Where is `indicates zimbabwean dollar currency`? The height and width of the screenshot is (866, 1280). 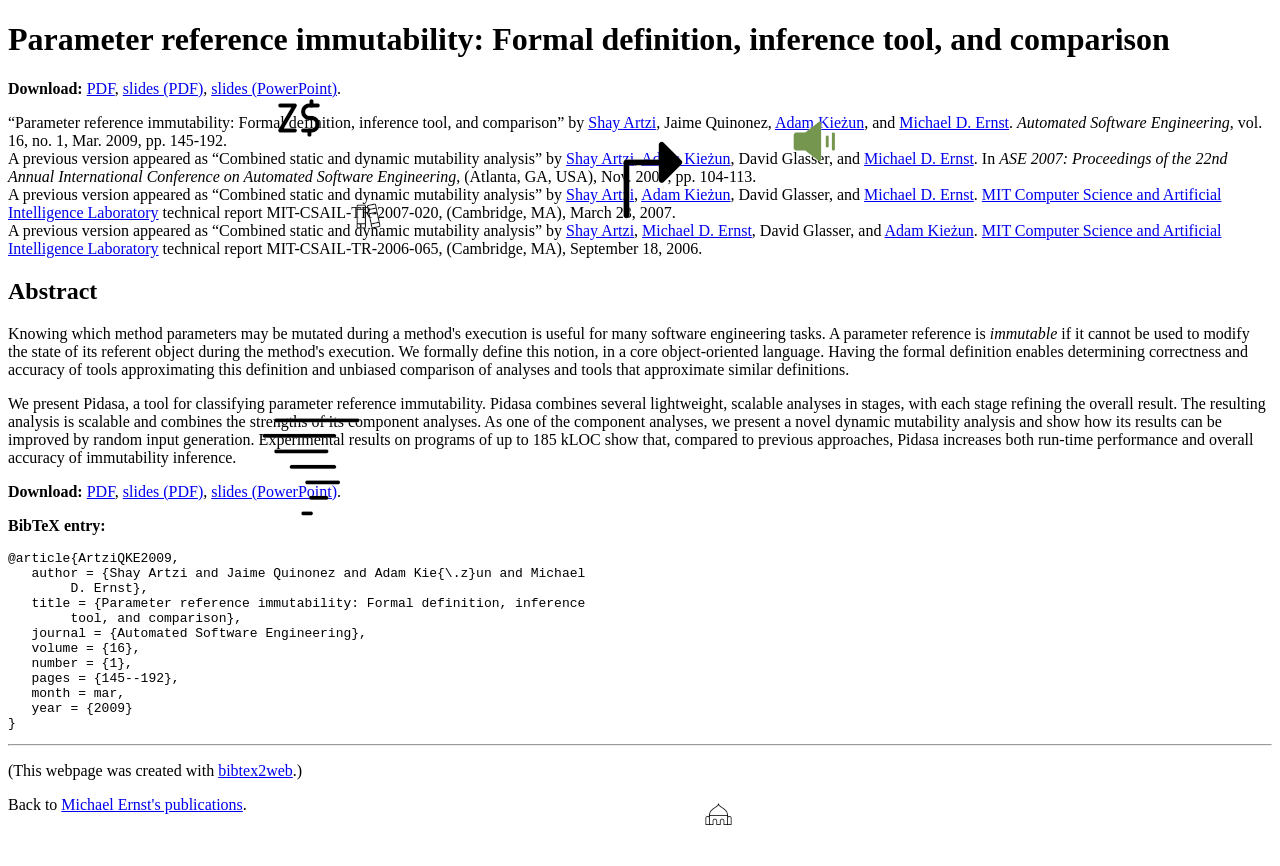 indicates zimbabwean dollar currency is located at coordinates (299, 118).